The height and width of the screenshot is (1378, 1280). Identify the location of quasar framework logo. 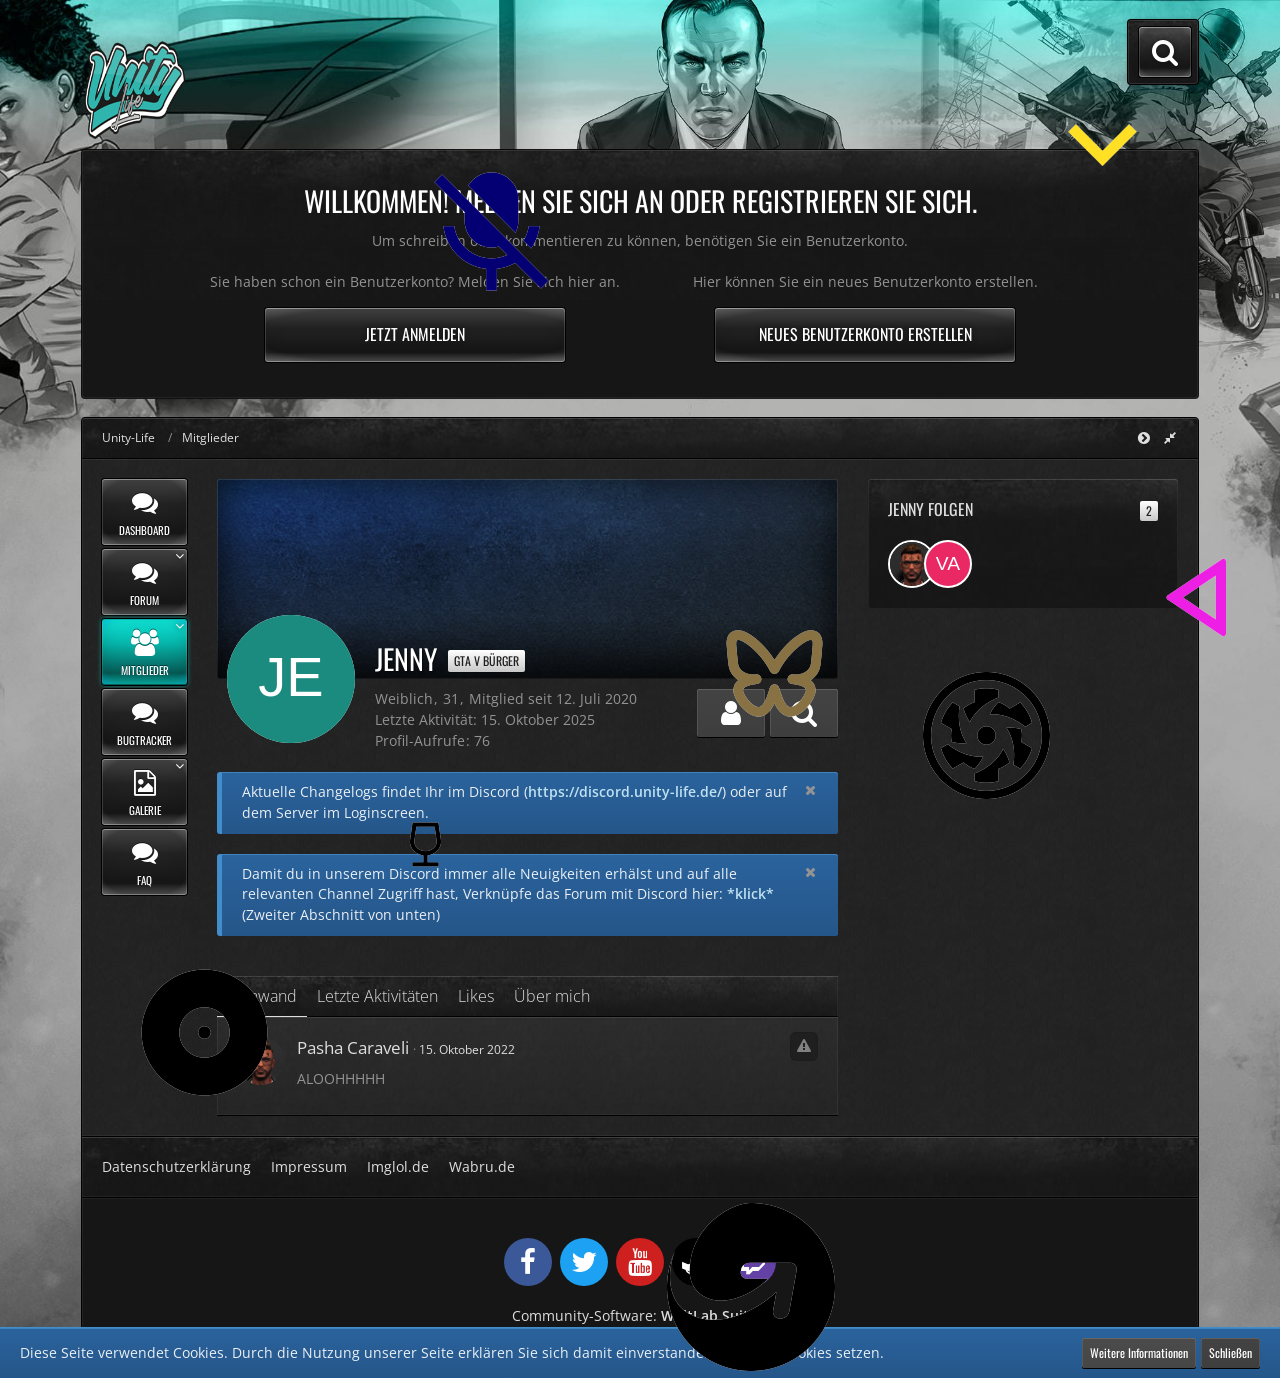
(986, 735).